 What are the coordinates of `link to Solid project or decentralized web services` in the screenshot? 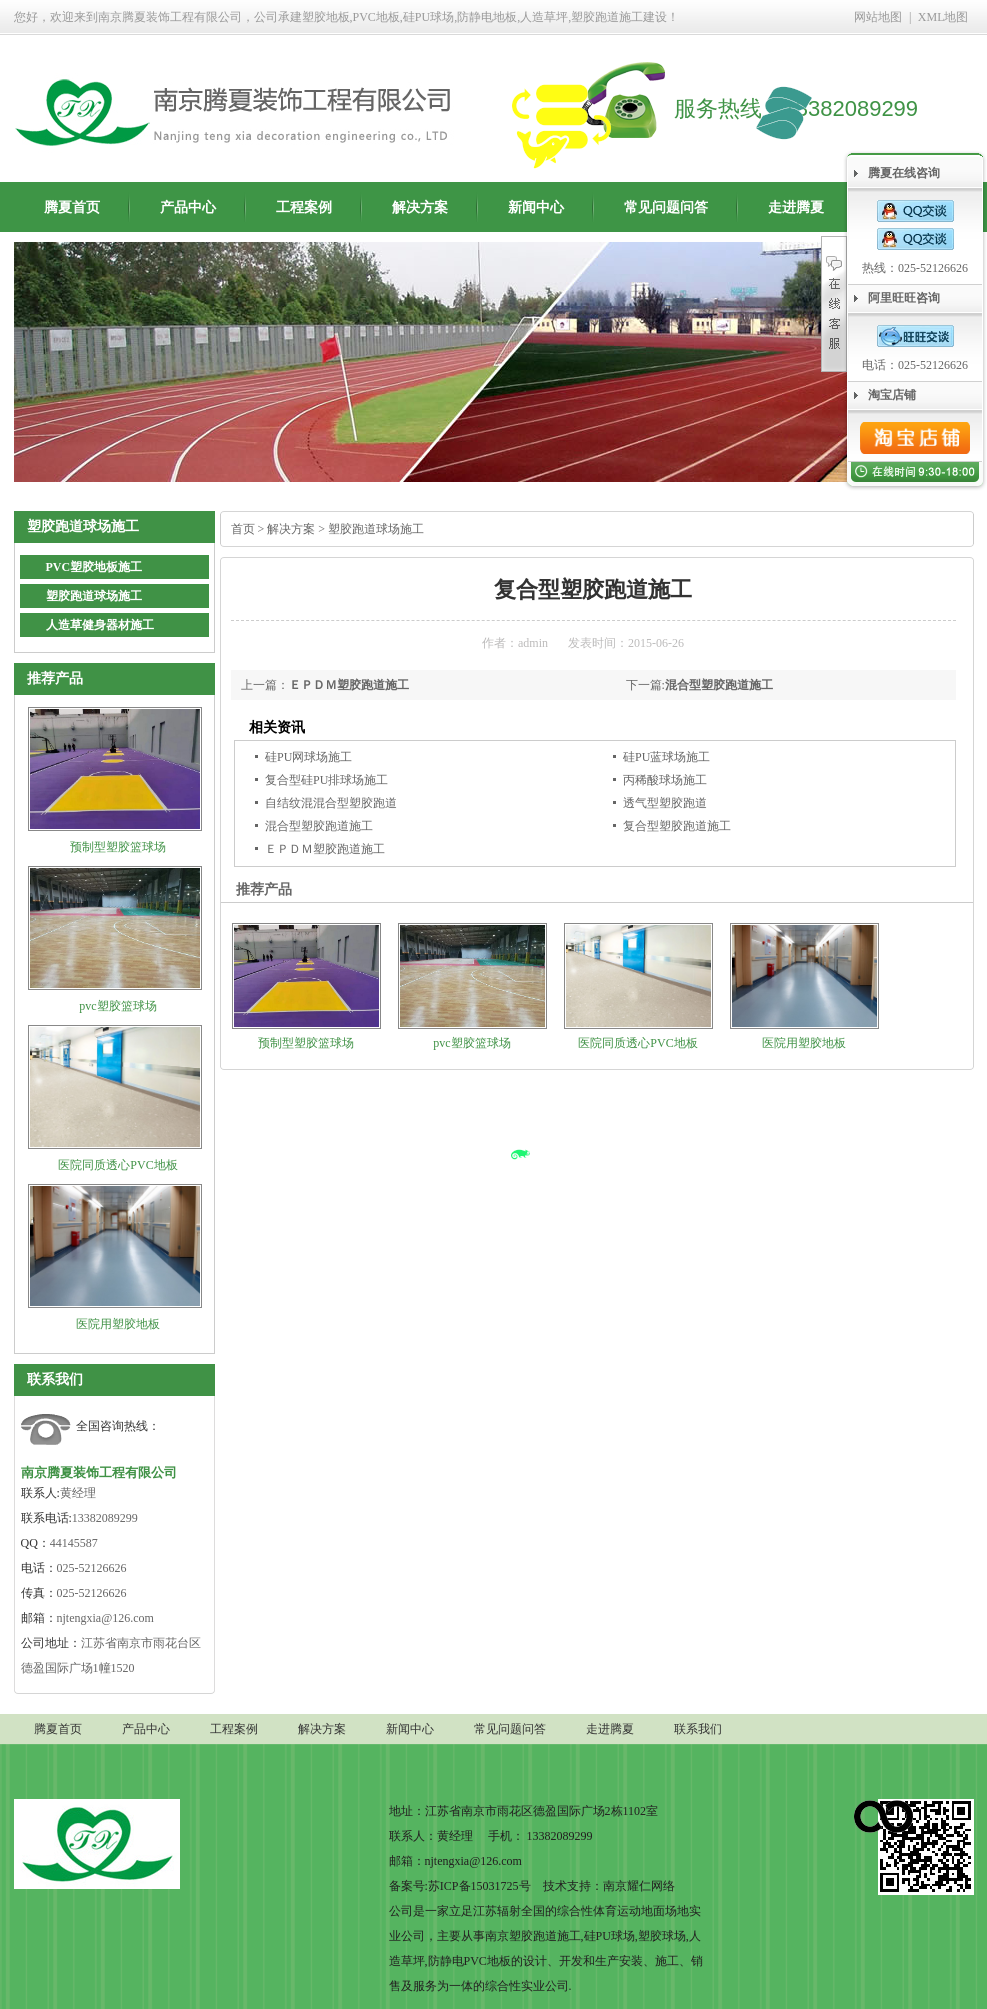 It's located at (784, 113).